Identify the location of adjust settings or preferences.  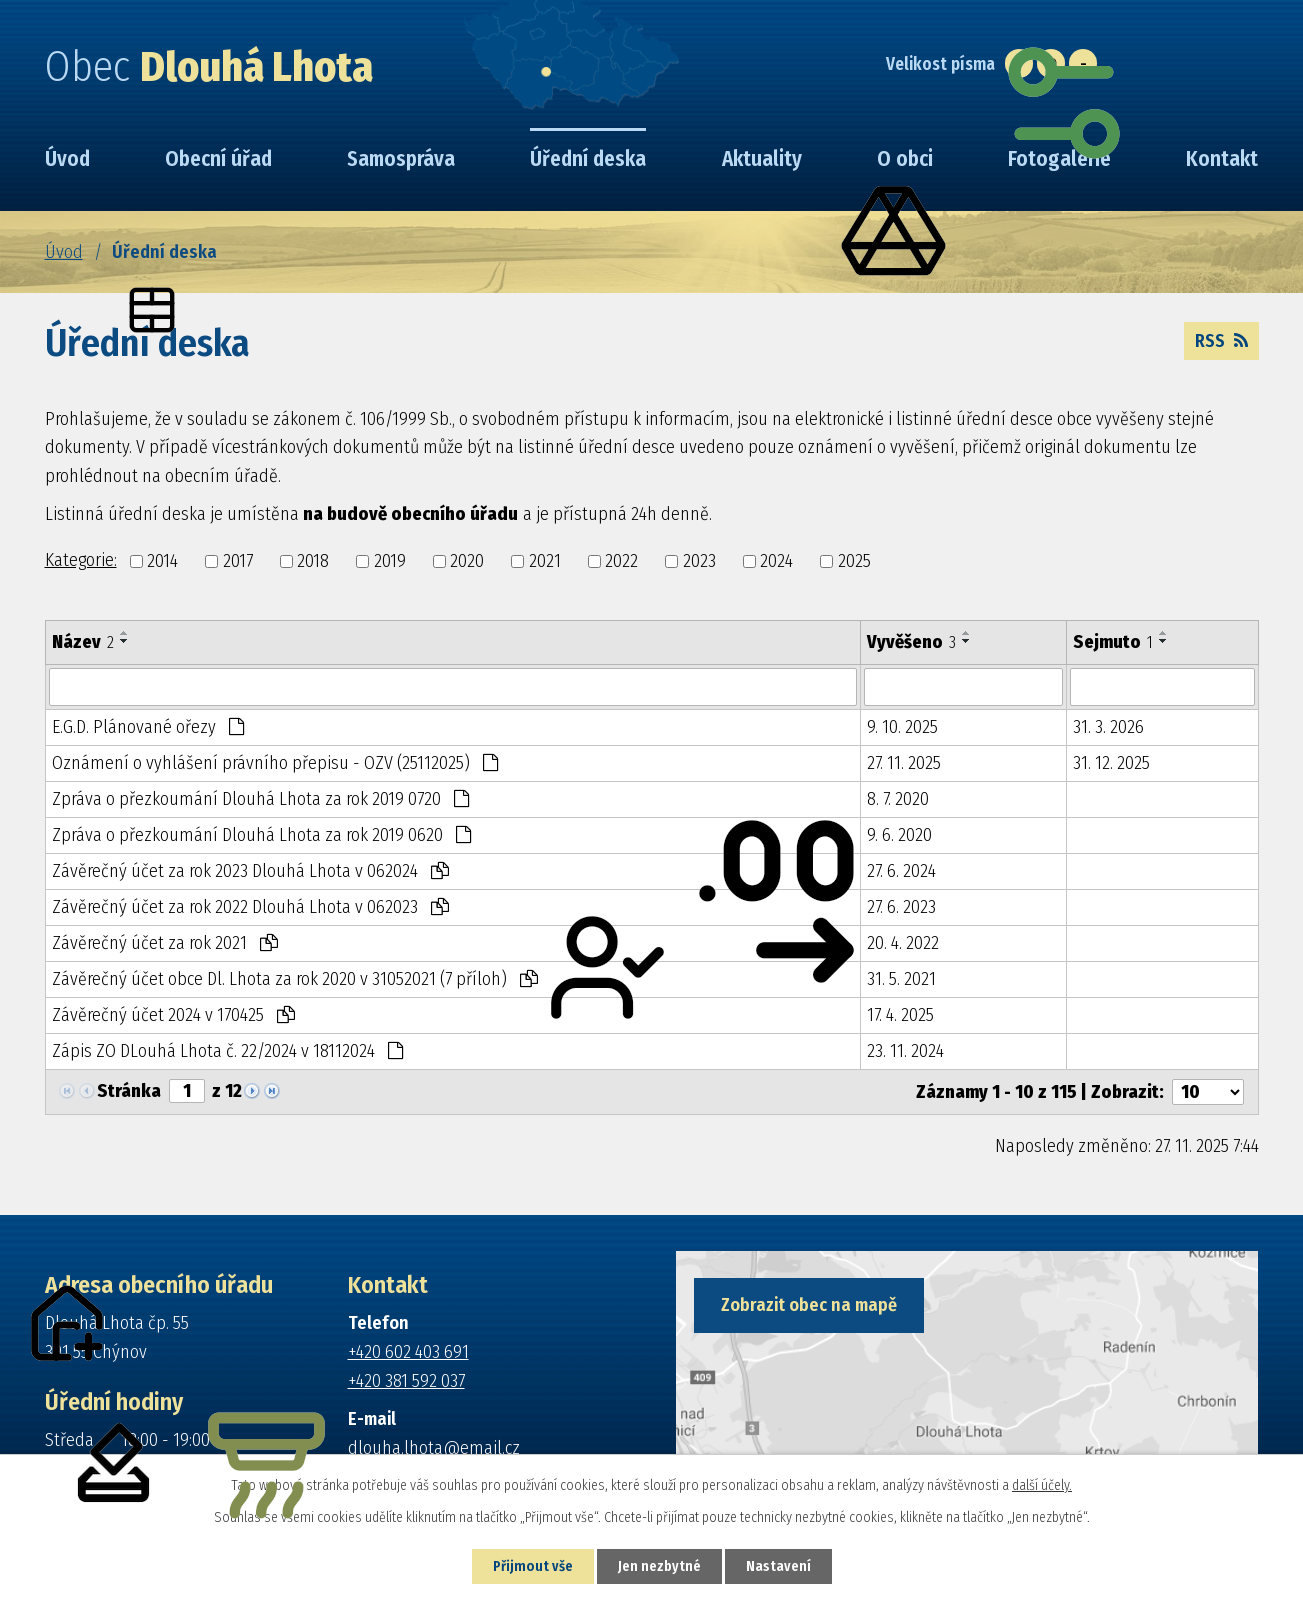
(1064, 103).